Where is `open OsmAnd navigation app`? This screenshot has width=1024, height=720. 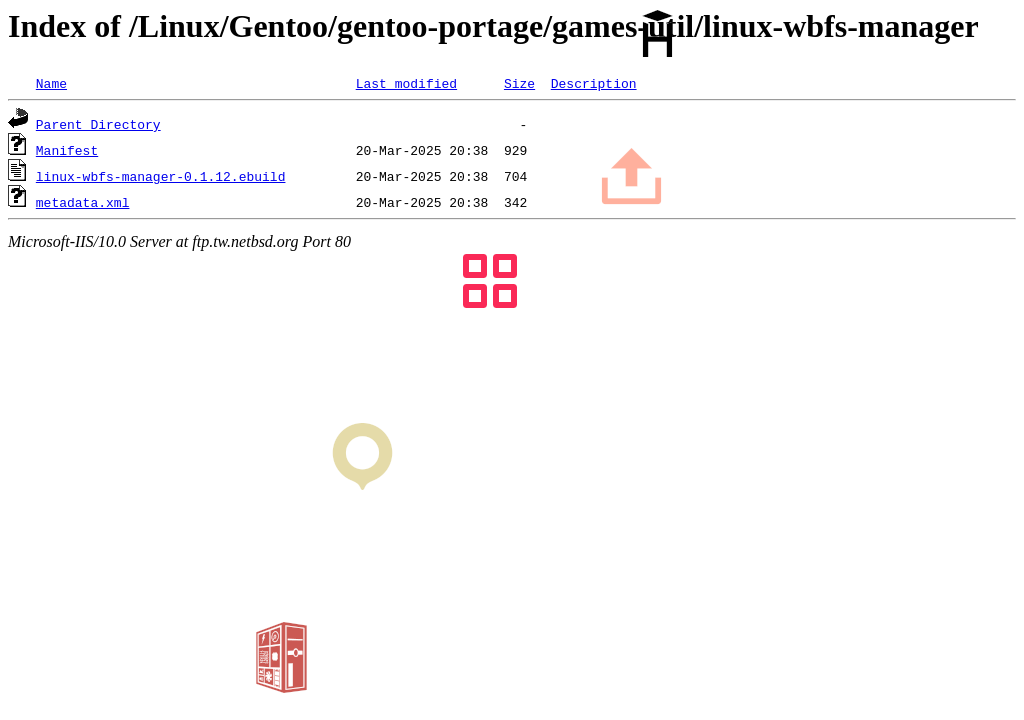 open OsmAnd navigation app is located at coordinates (362, 456).